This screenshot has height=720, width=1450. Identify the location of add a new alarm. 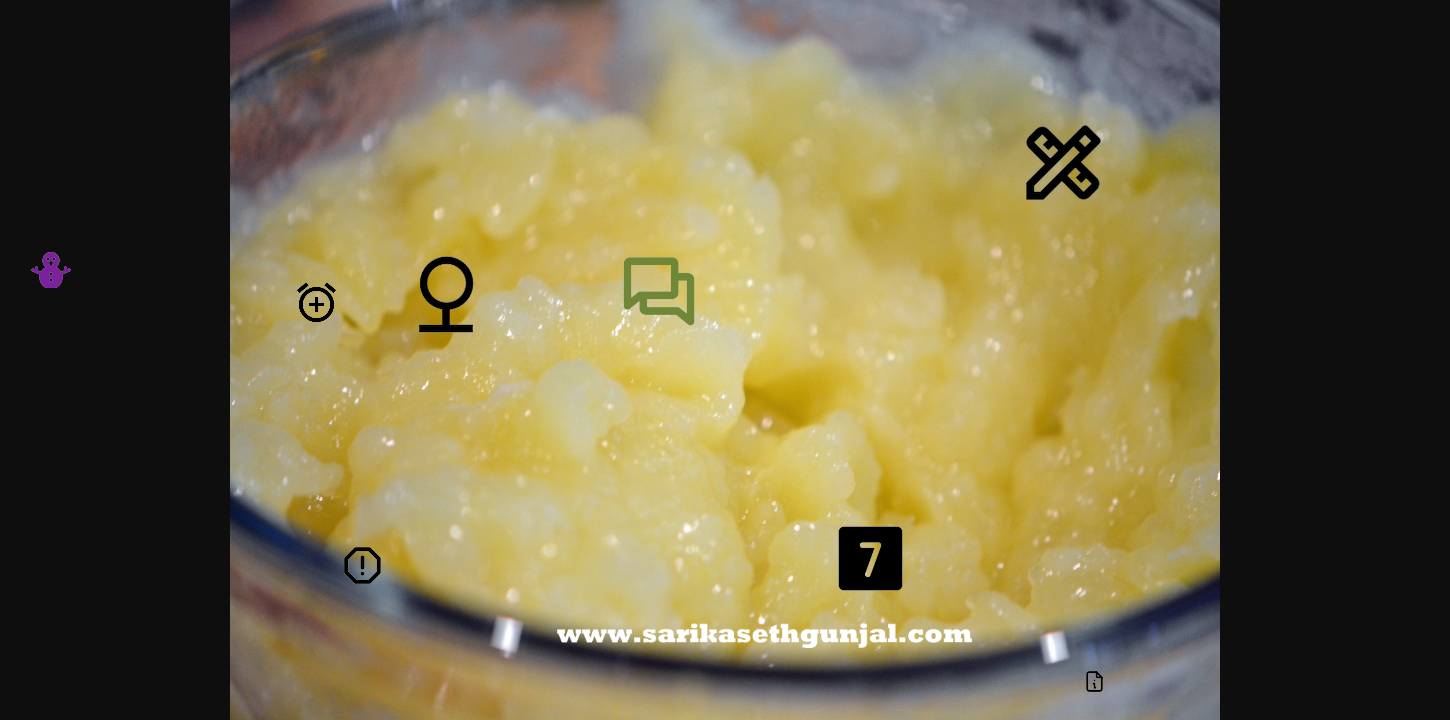
(316, 302).